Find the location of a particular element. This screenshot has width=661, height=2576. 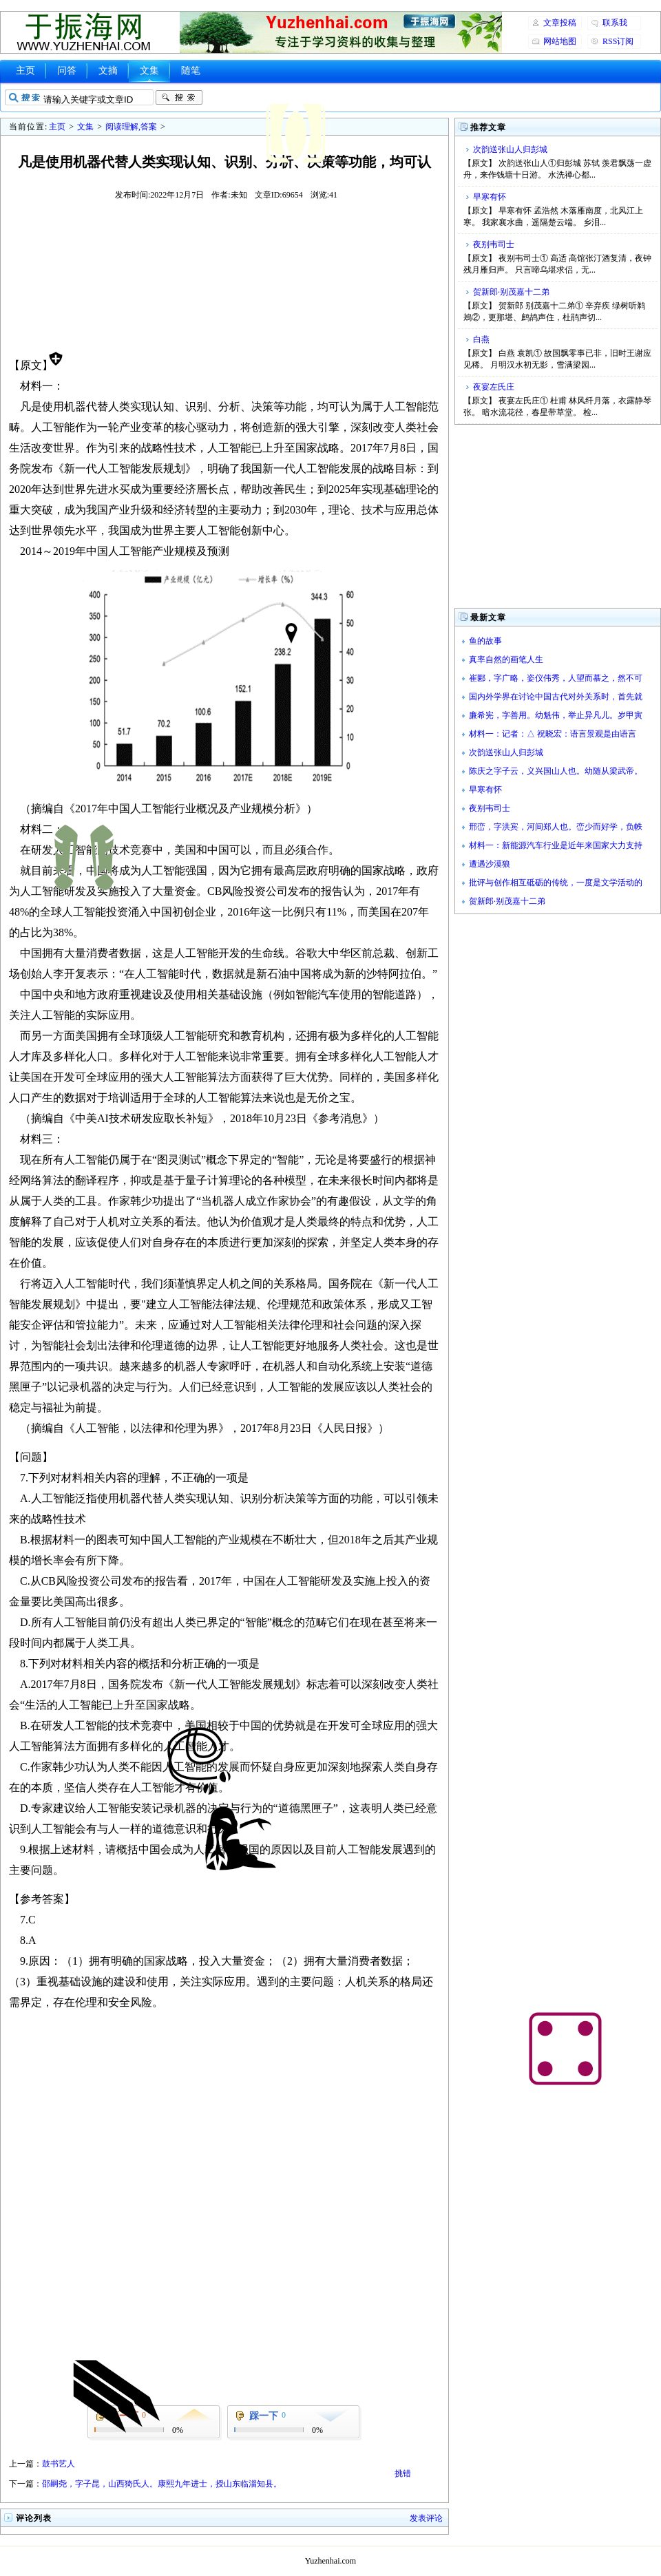

roll the dice or randomize selection is located at coordinates (565, 2049).